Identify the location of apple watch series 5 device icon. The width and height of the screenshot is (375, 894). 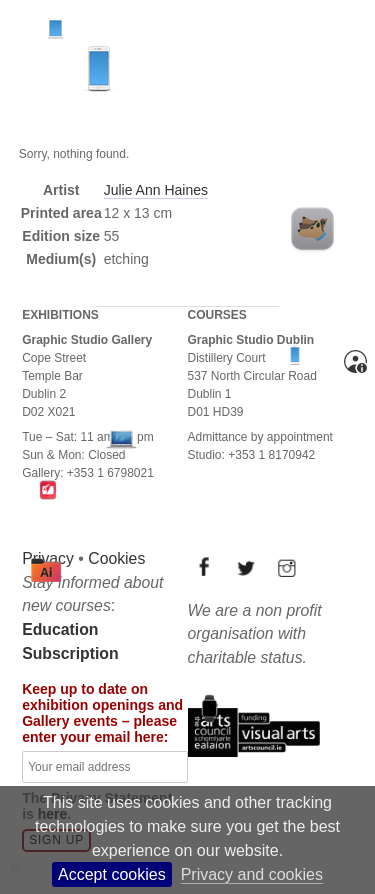
(209, 708).